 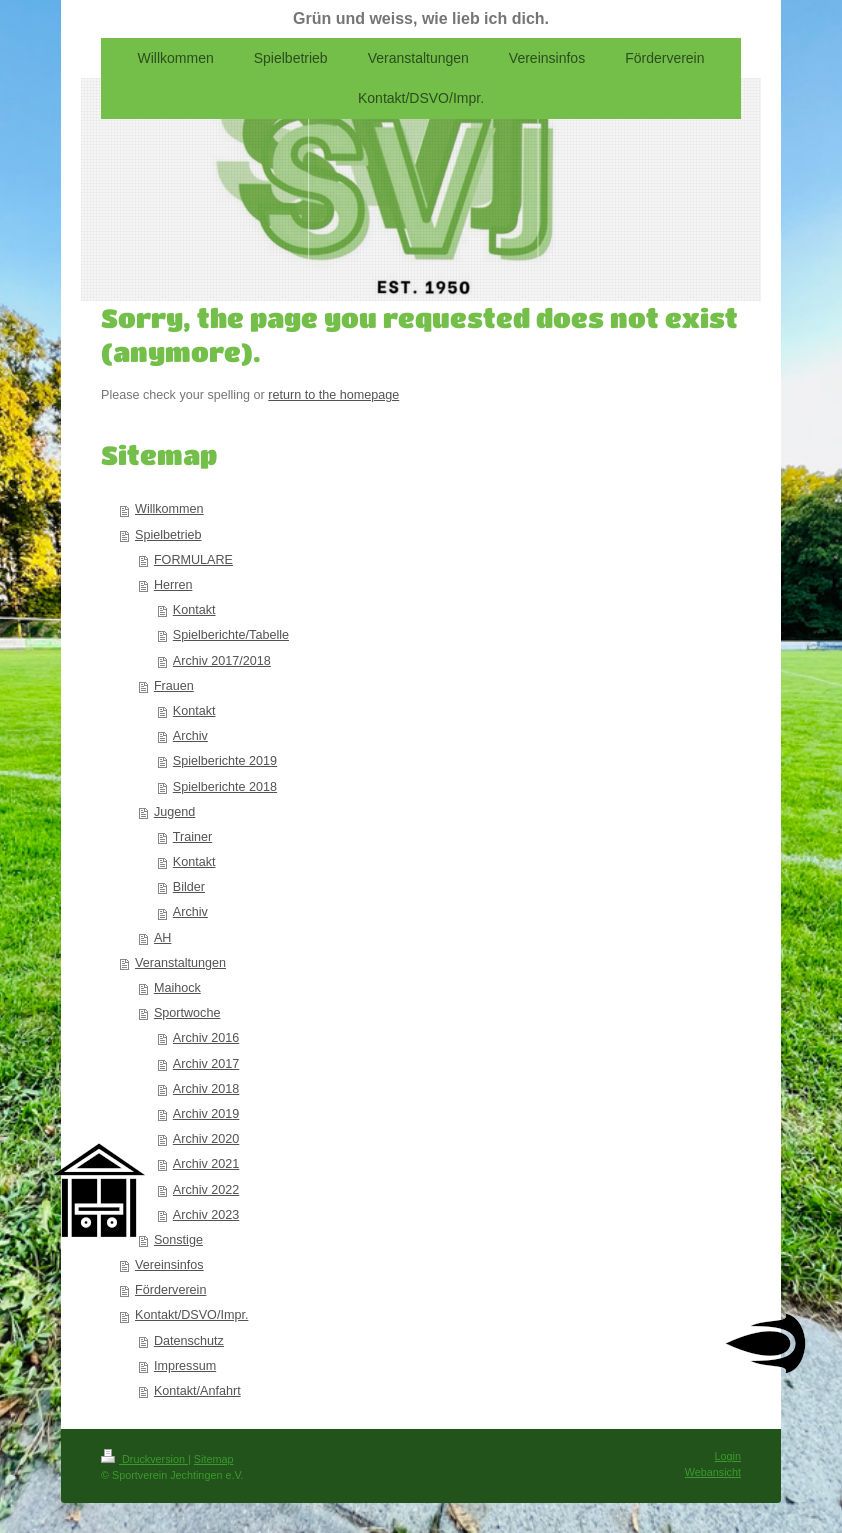 What do you see at coordinates (765, 1343) in the screenshot?
I see `select the lucifer cannon weapon` at bounding box center [765, 1343].